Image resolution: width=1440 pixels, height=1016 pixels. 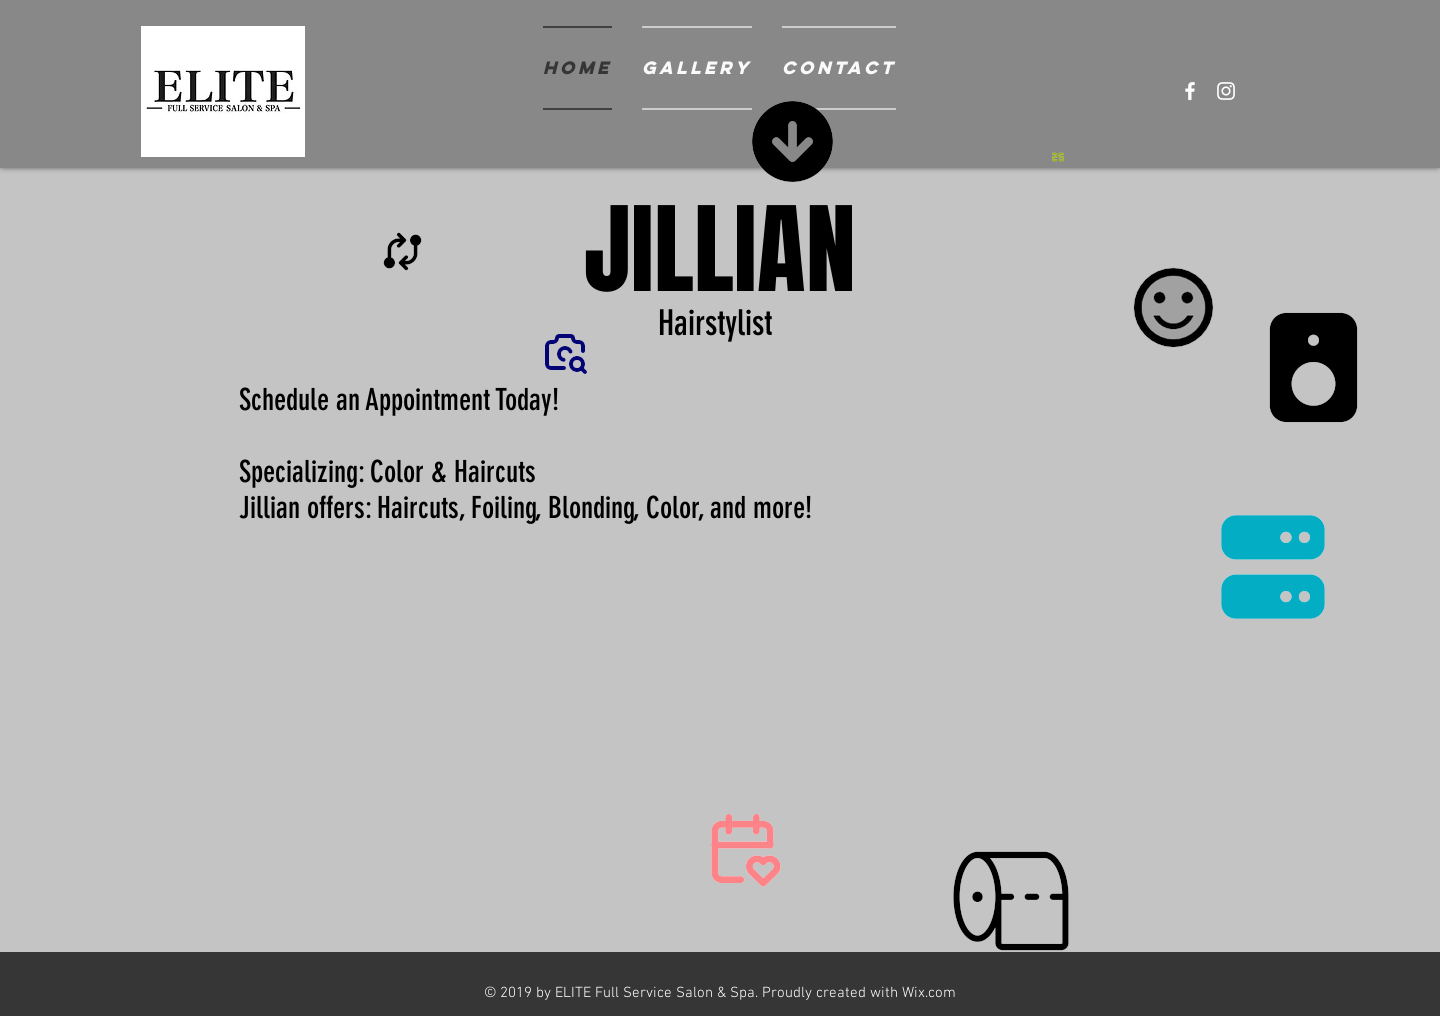 What do you see at coordinates (792, 141) in the screenshot?
I see `download file or content` at bounding box center [792, 141].